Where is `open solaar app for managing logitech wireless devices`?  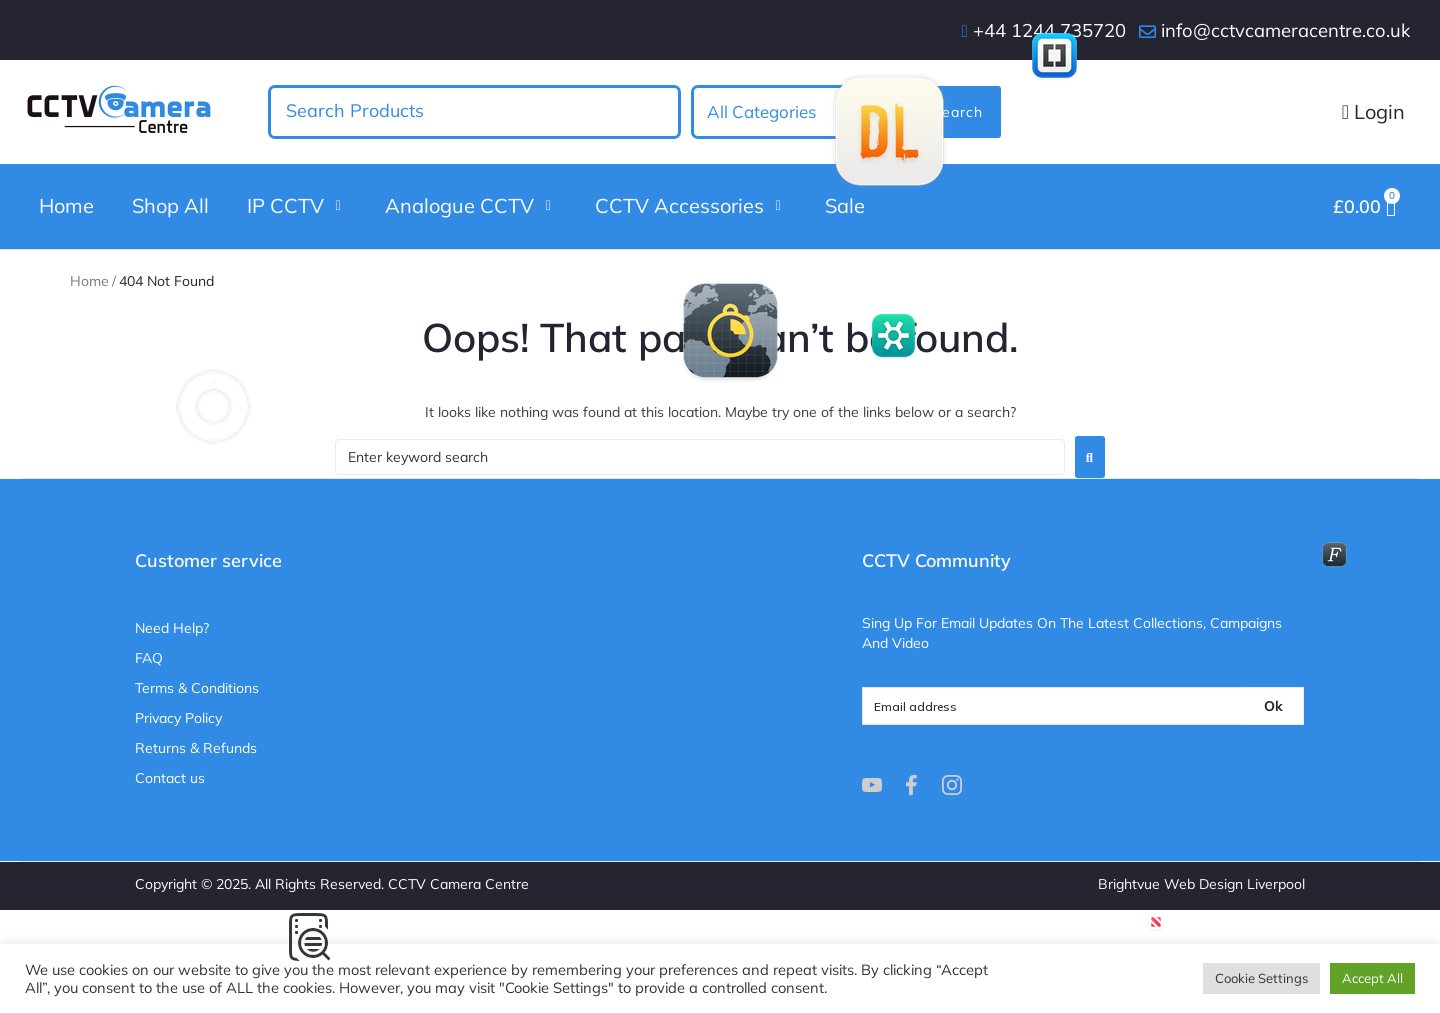 open solaar app for managing logitech wireless devices is located at coordinates (893, 335).